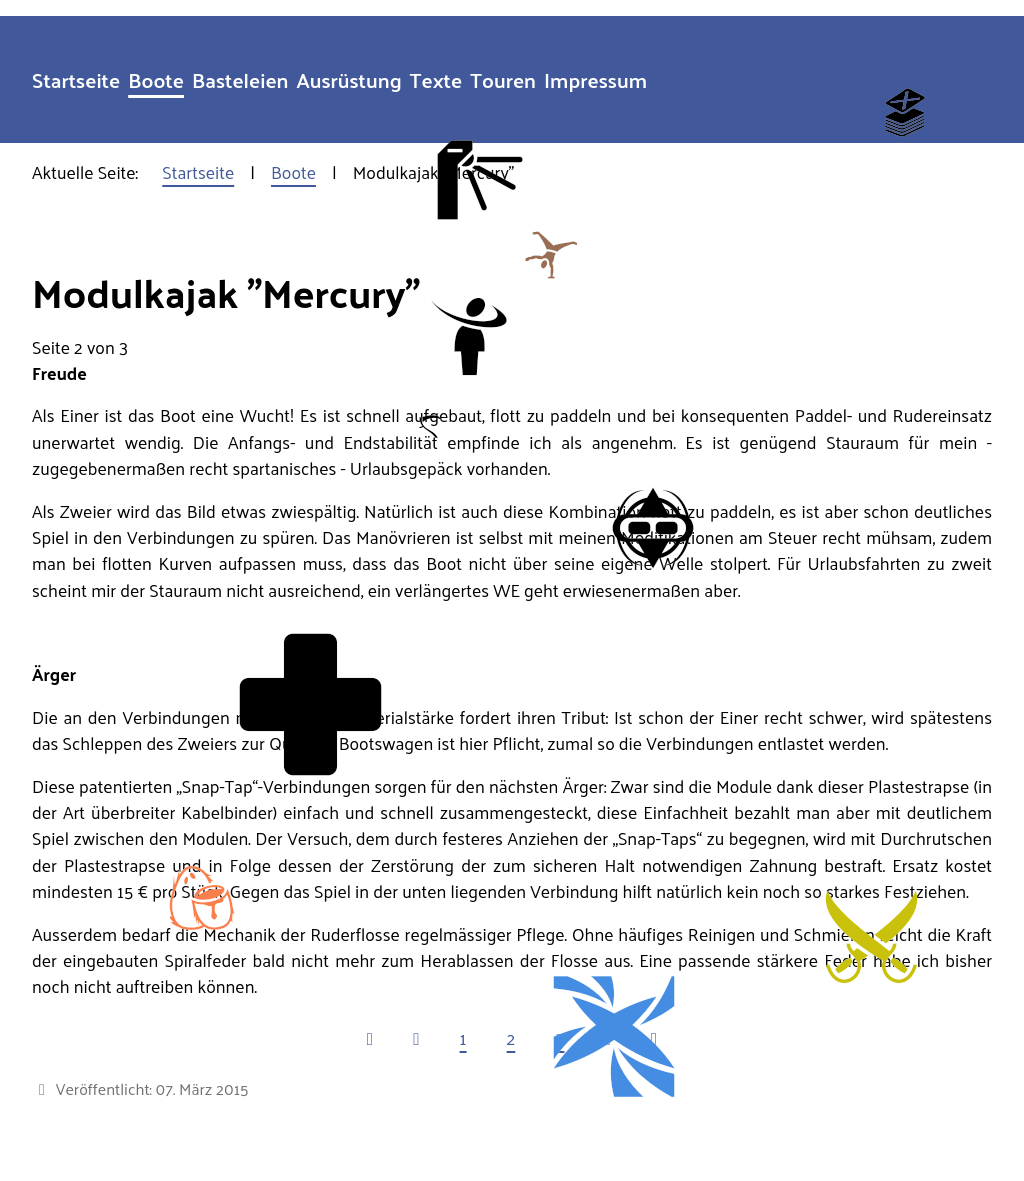  I want to click on access balance or gymnastics training exercises, so click(551, 255).